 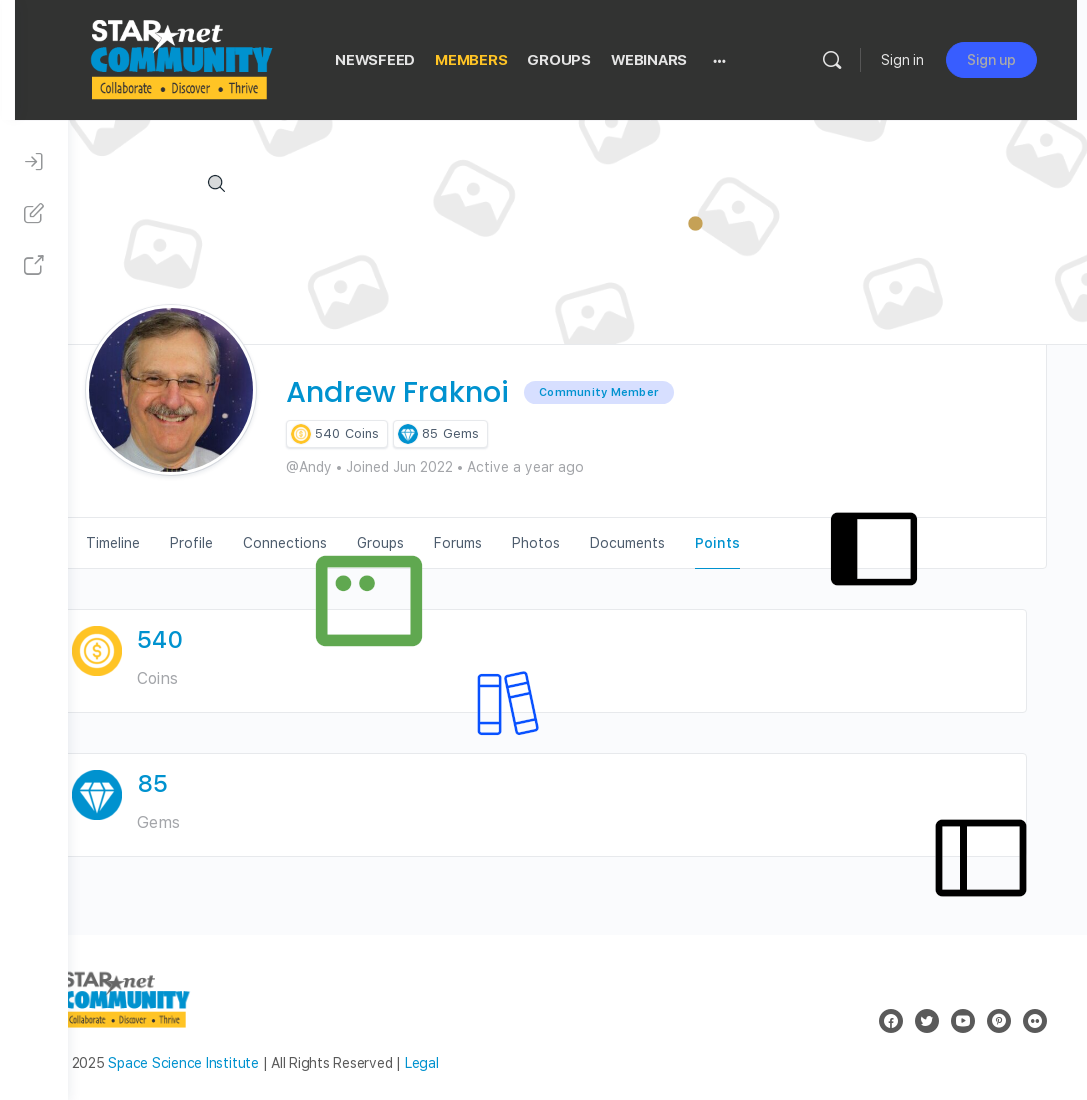 I want to click on toggle sidebar panel visibility, so click(x=874, y=549).